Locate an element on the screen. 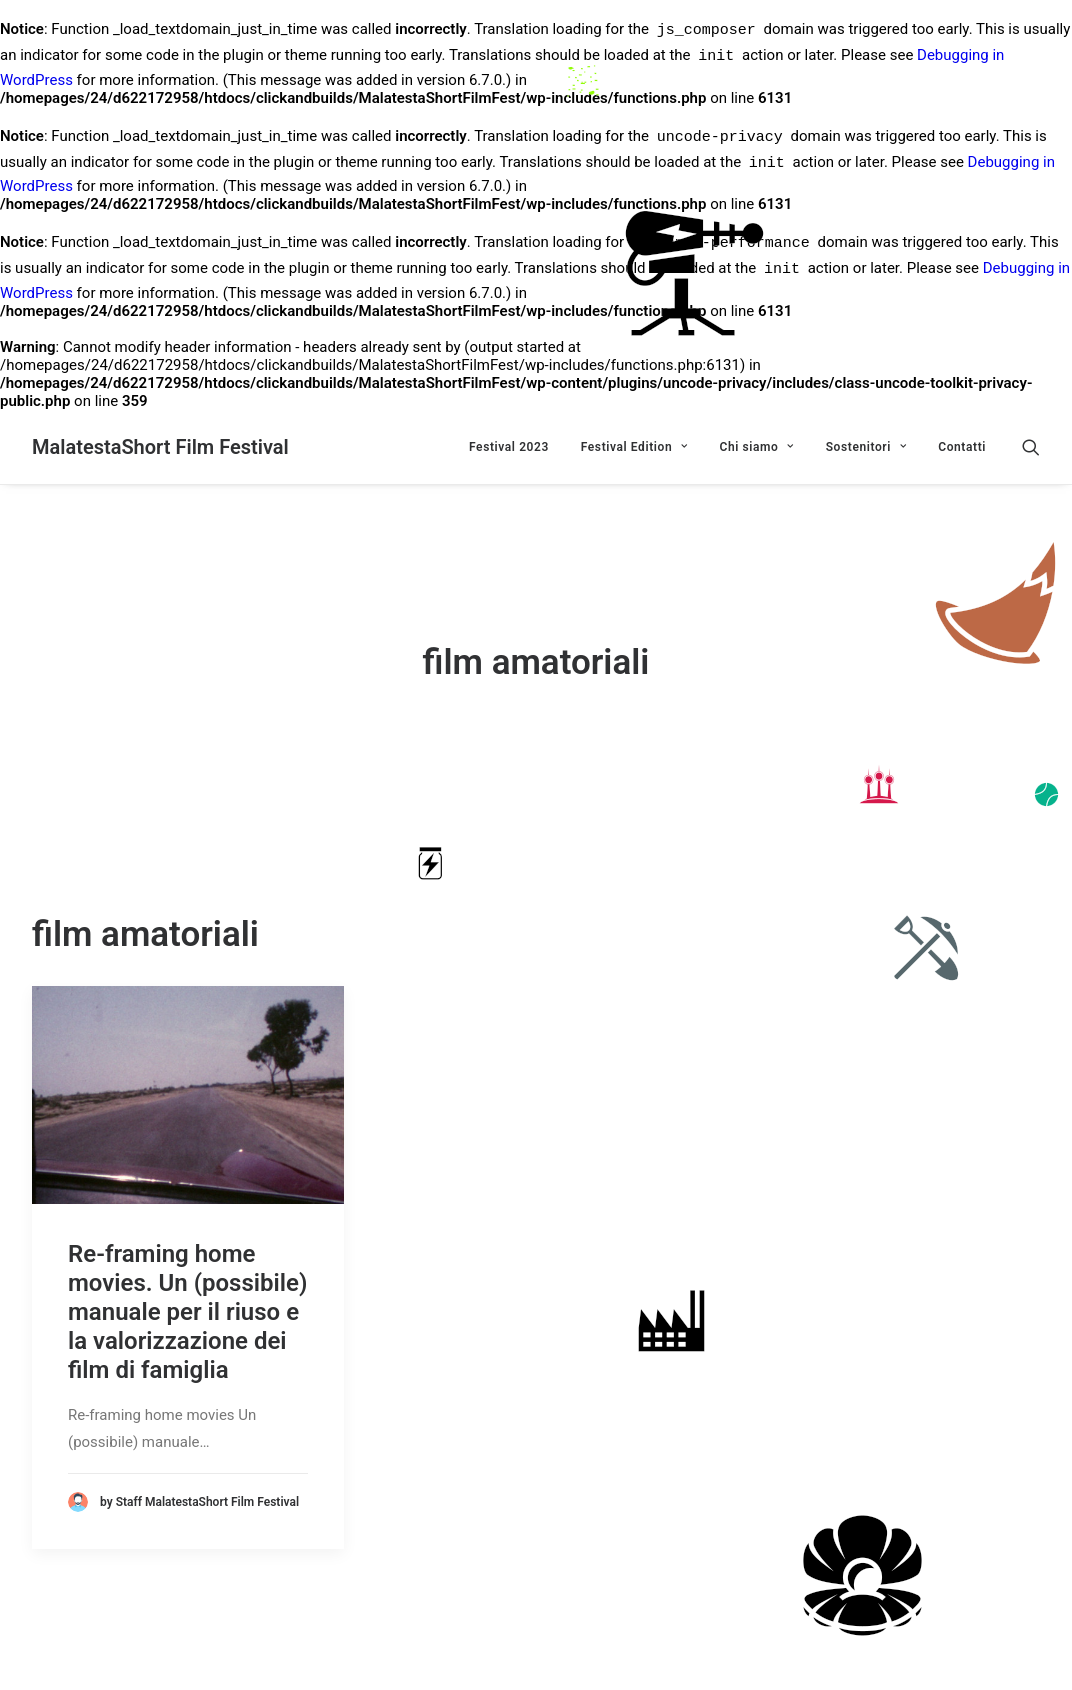 The image size is (1072, 1690). indicates a broadcast or transmission tower structure is located at coordinates (879, 784).